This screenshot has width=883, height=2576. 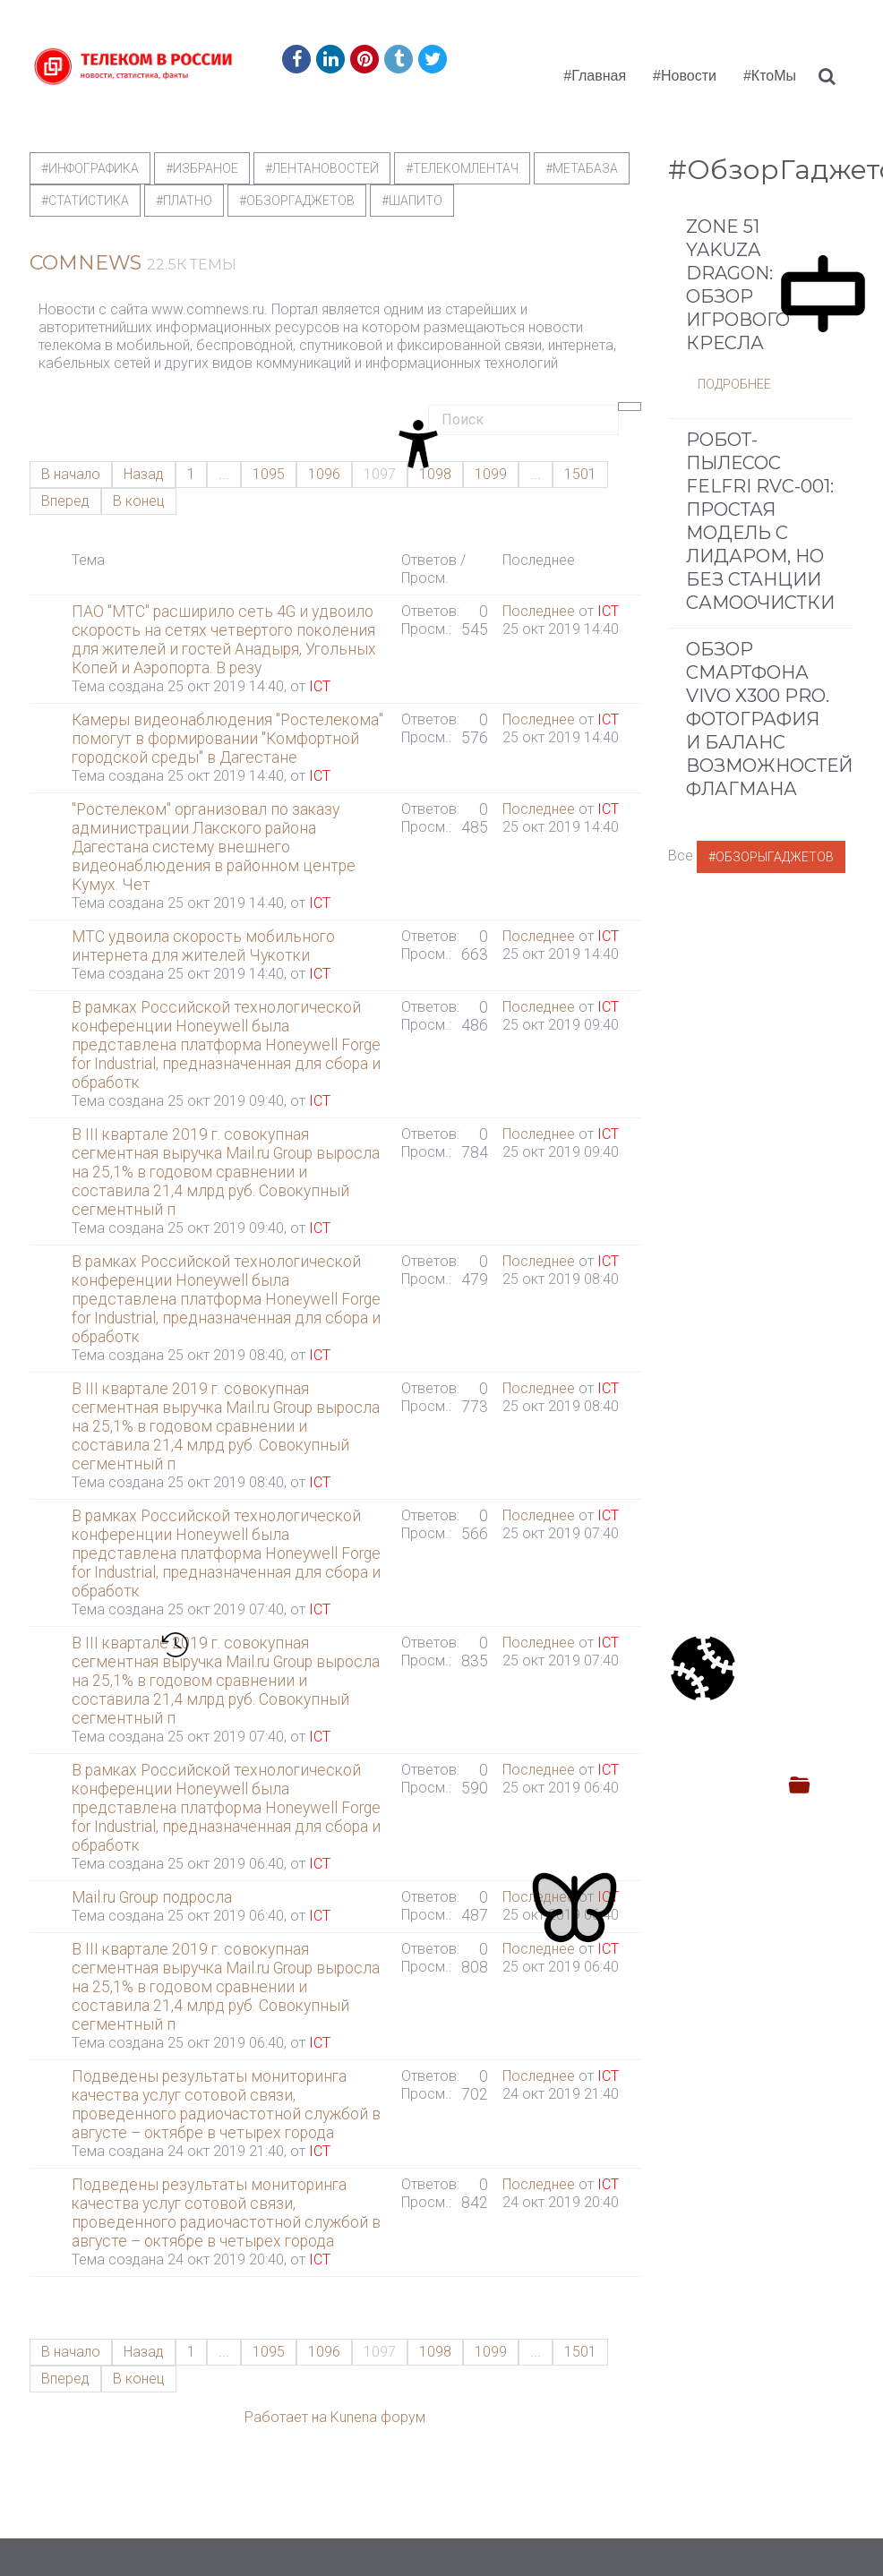 What do you see at coordinates (703, 1668) in the screenshot?
I see `view baseball scores or stats` at bounding box center [703, 1668].